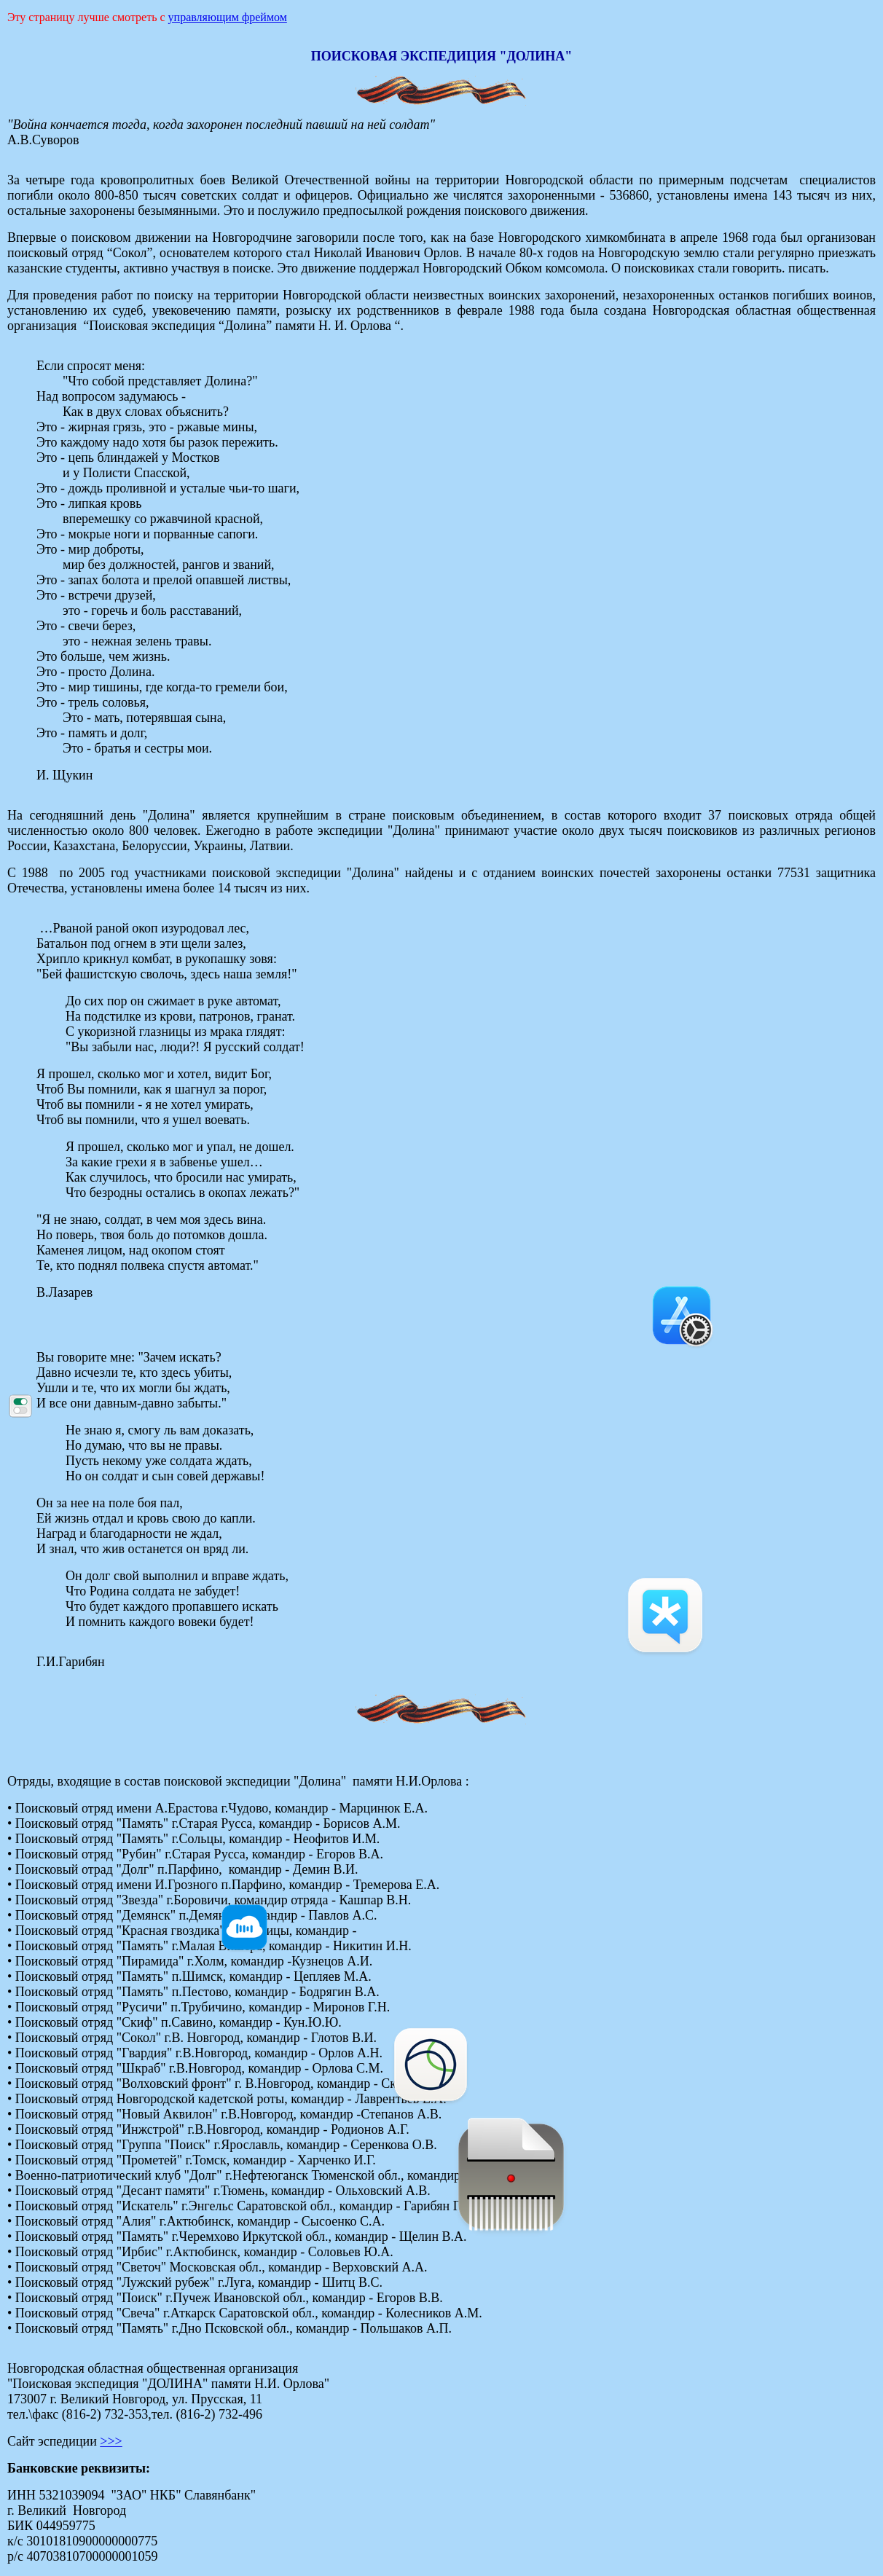  I want to click on open raider app for document scanning, so click(511, 2176).